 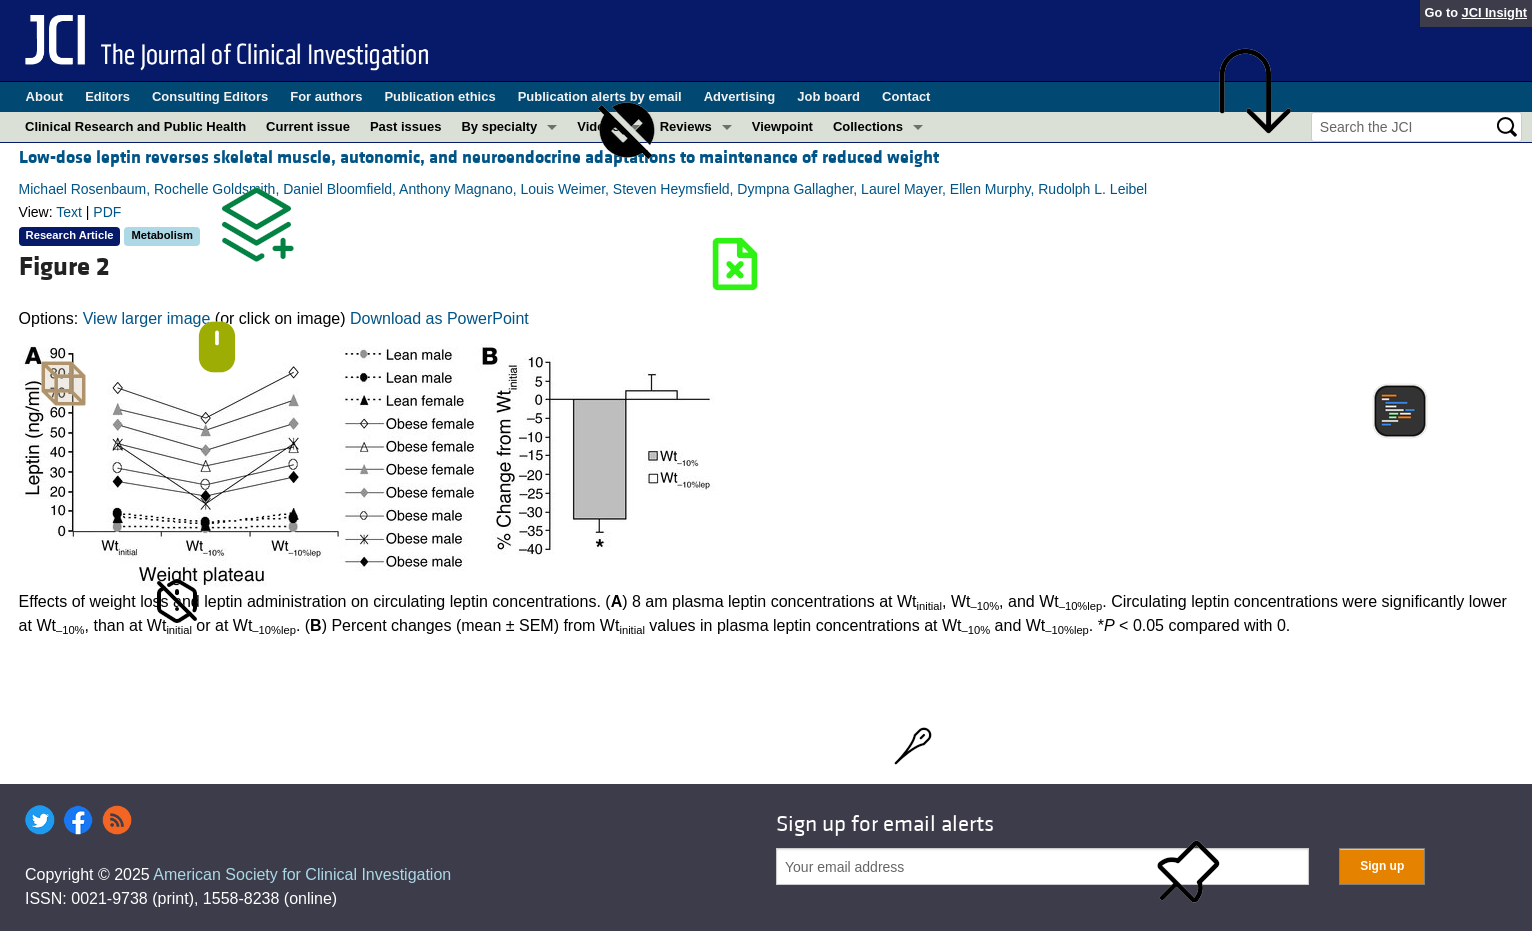 What do you see at coordinates (627, 130) in the screenshot?
I see `indicates unpublished or draft content` at bounding box center [627, 130].